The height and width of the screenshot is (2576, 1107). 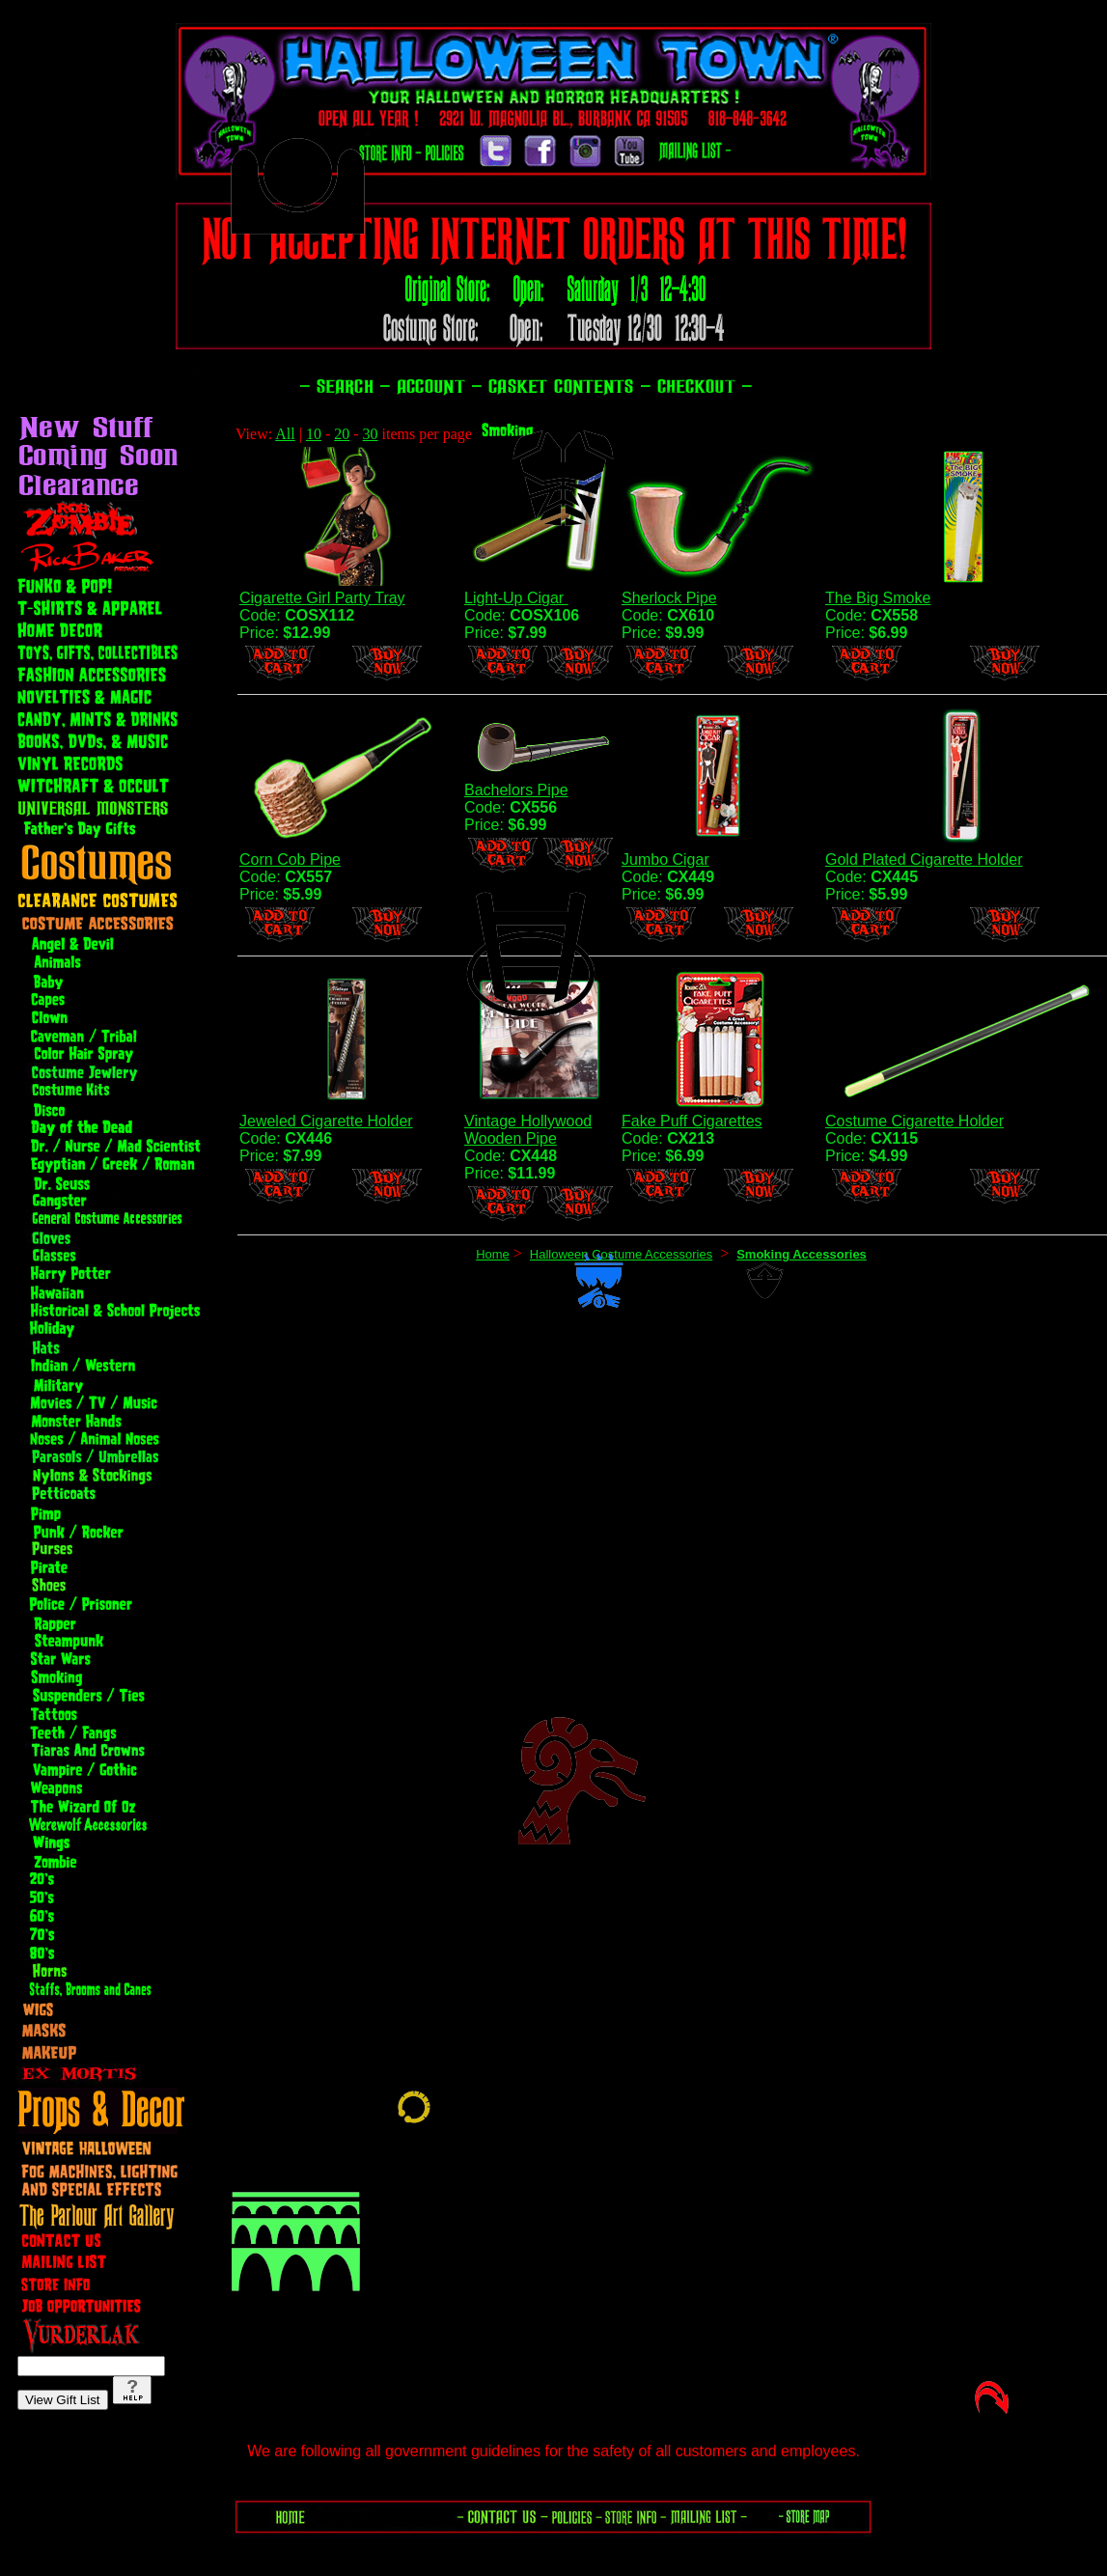 I want to click on view performance or speed metrics, so click(x=414, y=2107).